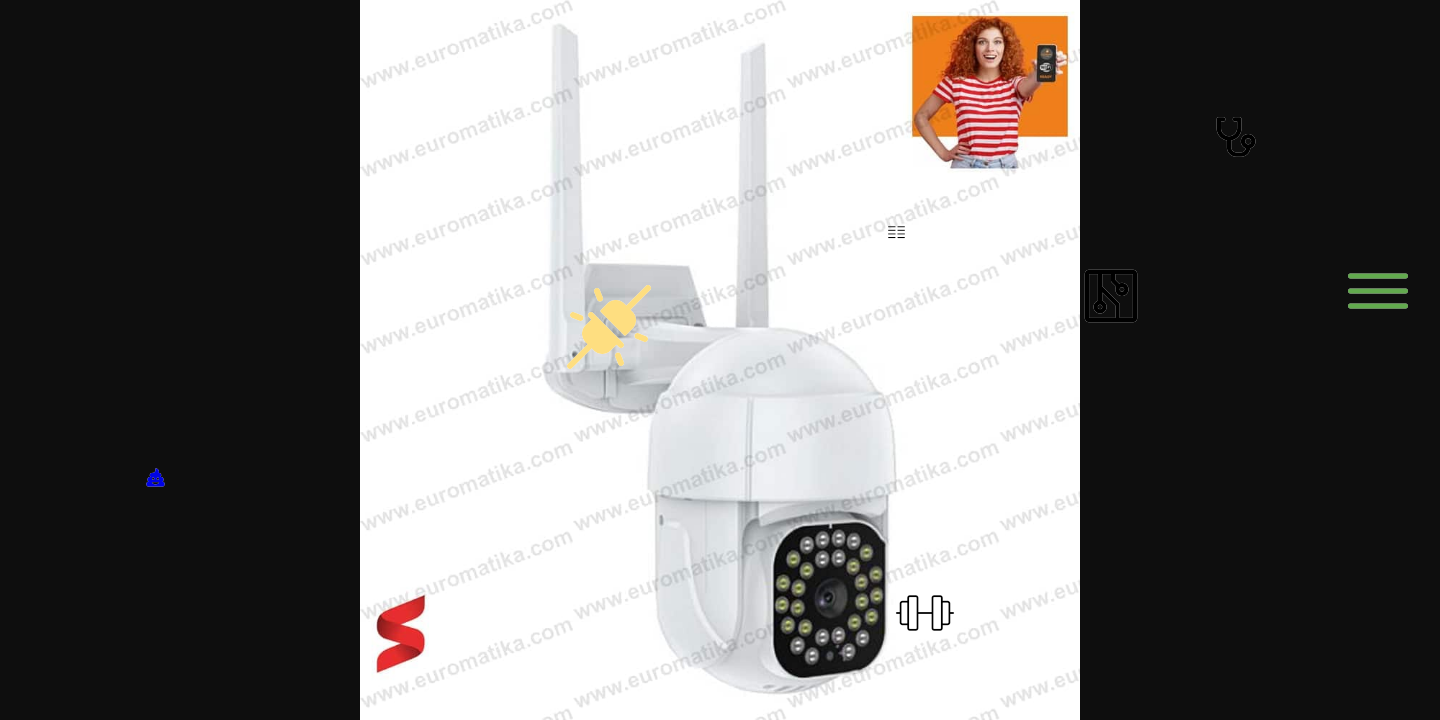  Describe the element at coordinates (1233, 135) in the screenshot. I see `access health or medical features` at that location.